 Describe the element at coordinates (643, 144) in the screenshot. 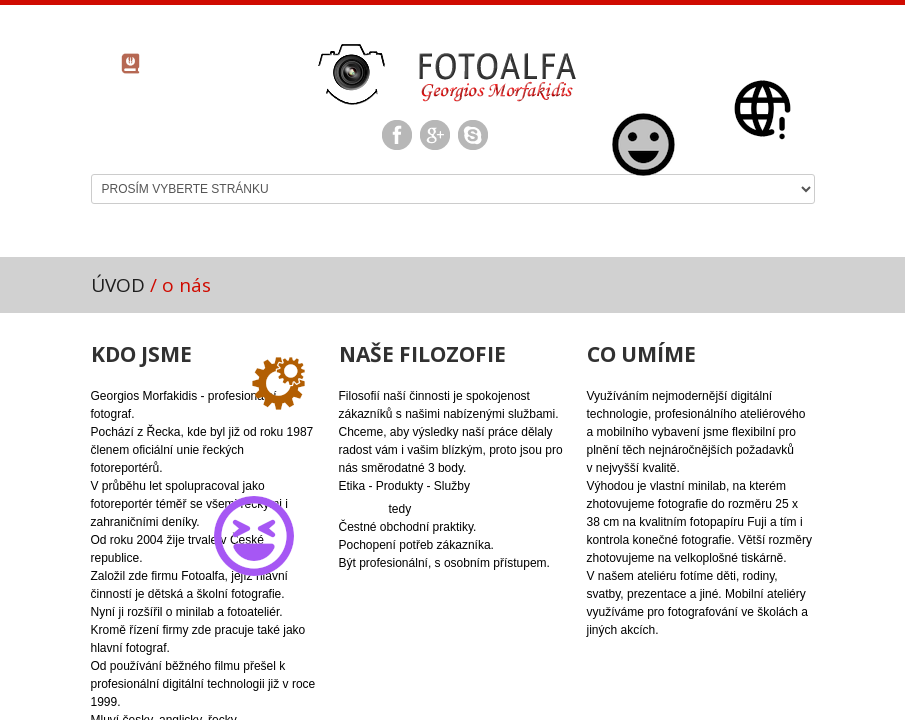

I see `add an emoji or reaction` at that location.